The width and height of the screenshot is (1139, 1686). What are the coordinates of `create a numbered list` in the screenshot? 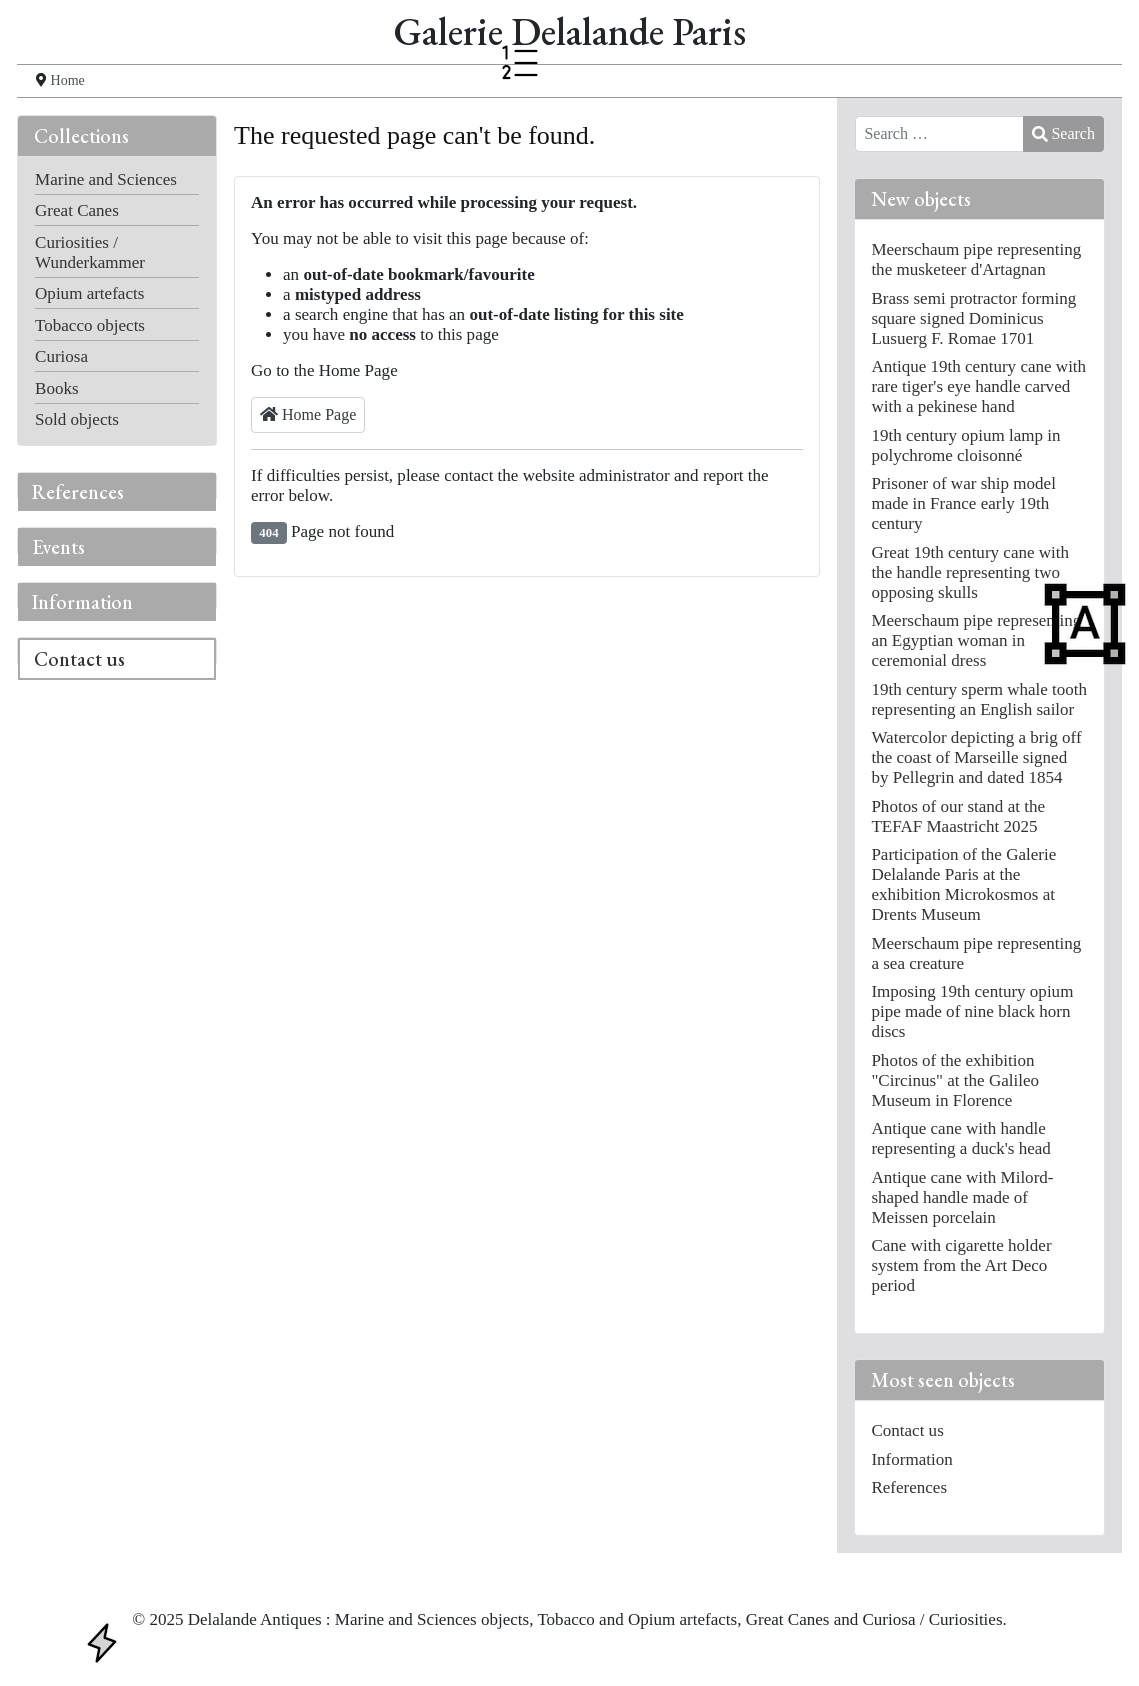 It's located at (520, 63).